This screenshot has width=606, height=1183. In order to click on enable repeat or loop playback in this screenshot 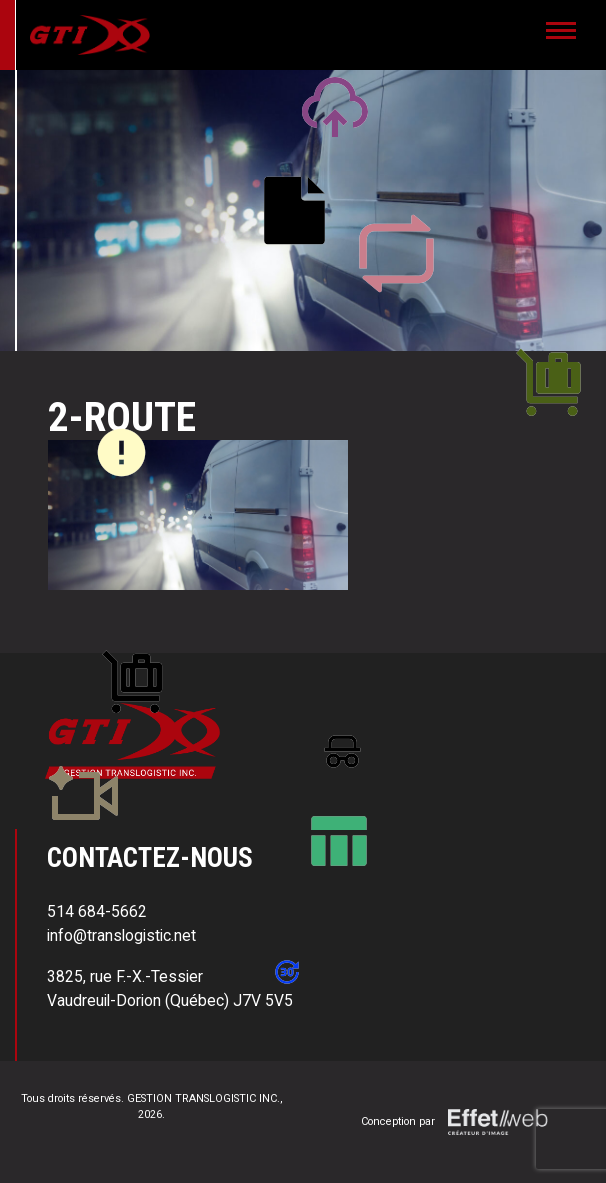, I will do `click(396, 253)`.